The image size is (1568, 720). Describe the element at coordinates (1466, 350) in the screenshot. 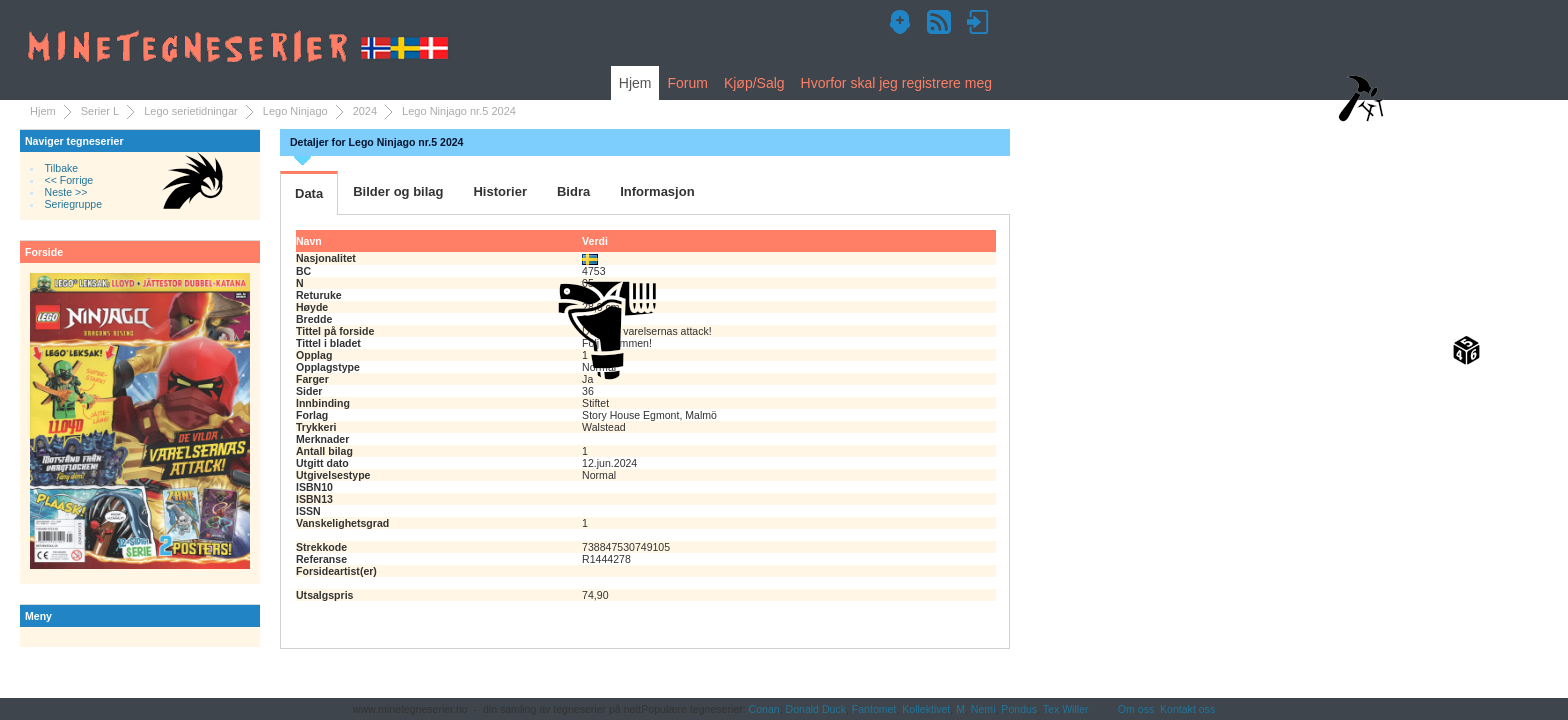

I see `roll the dice or start a random action` at that location.